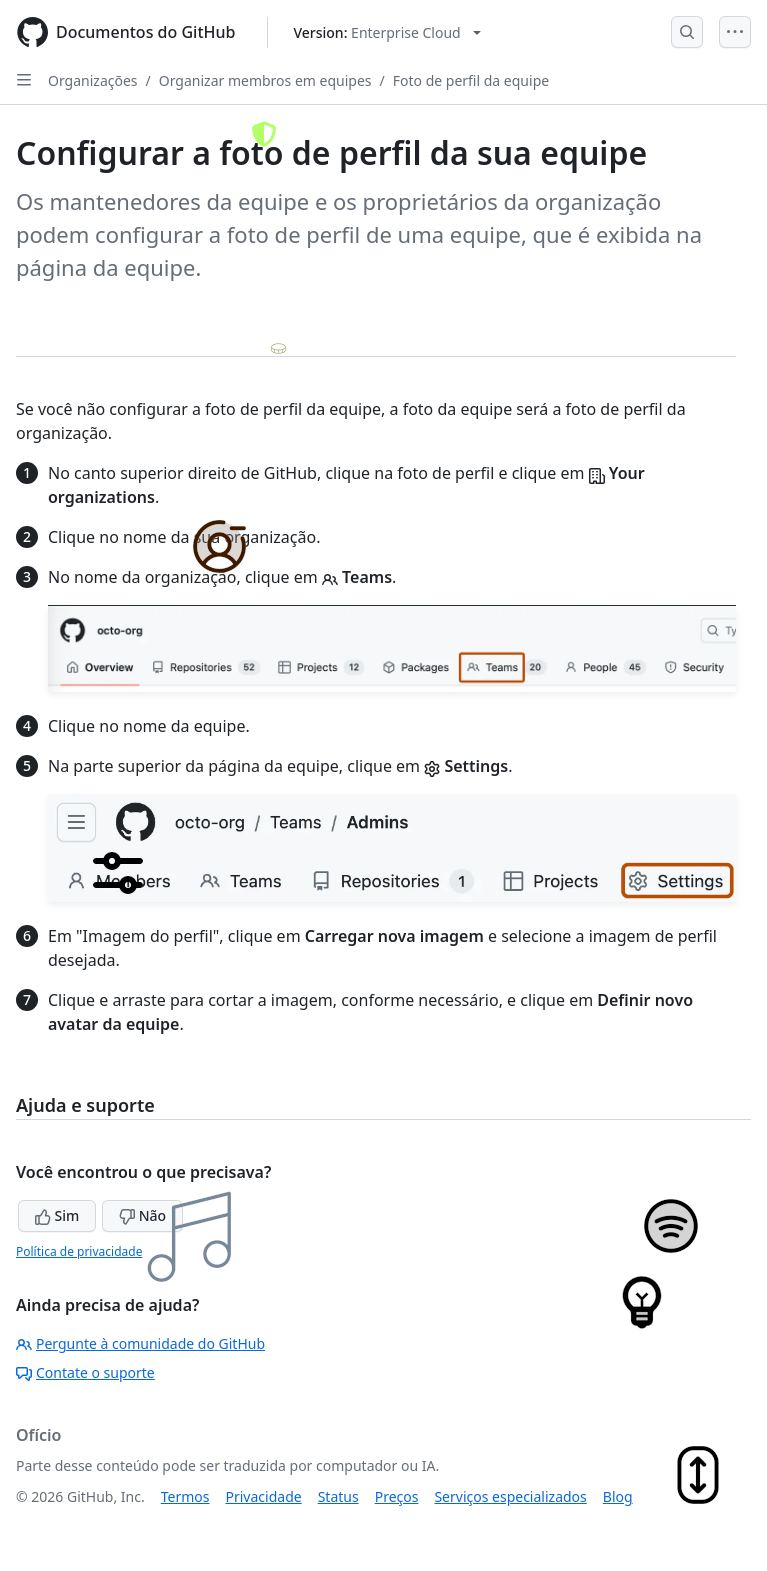  I want to click on view your coin balance or currency, so click(278, 348).